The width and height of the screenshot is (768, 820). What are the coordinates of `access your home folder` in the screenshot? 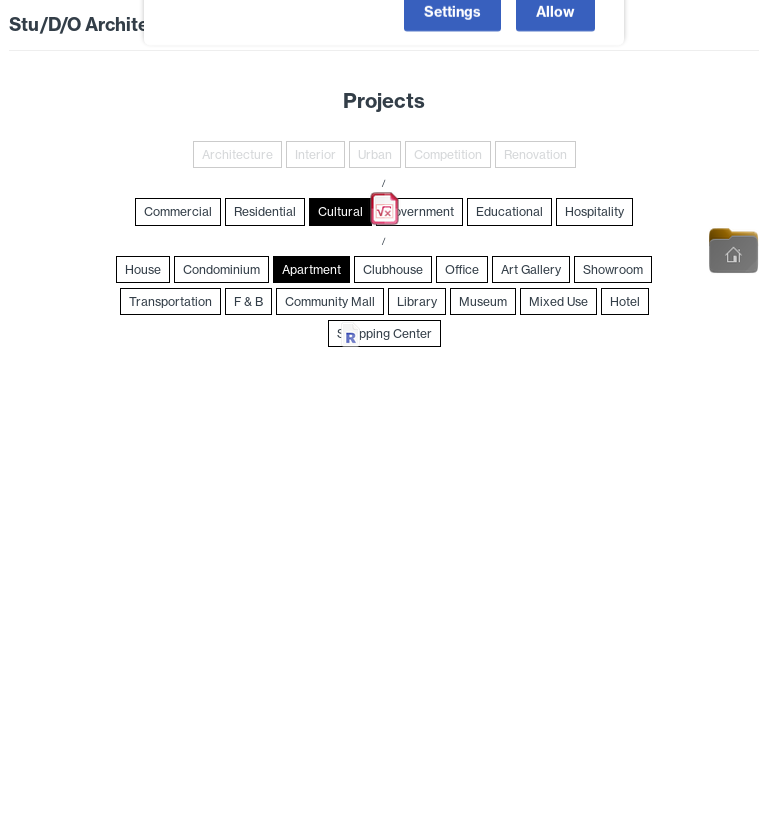 It's located at (733, 250).